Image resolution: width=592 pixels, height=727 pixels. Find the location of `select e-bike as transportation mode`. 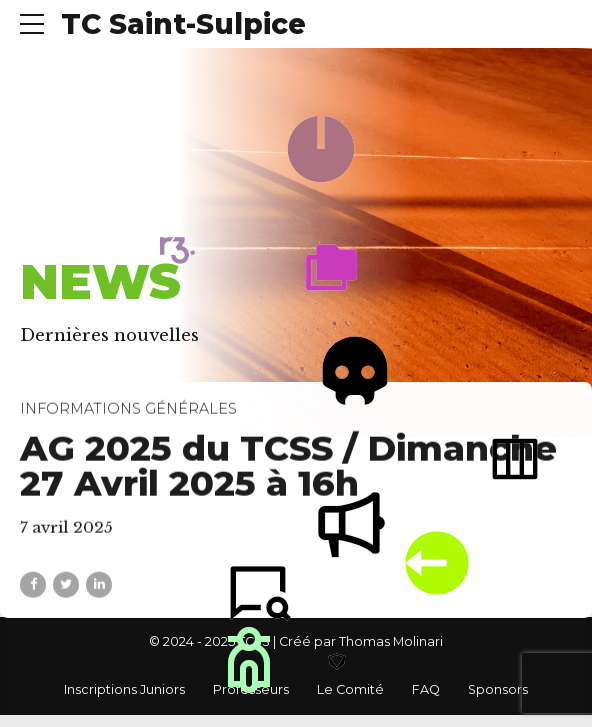

select e-bike as transportation mode is located at coordinates (249, 660).